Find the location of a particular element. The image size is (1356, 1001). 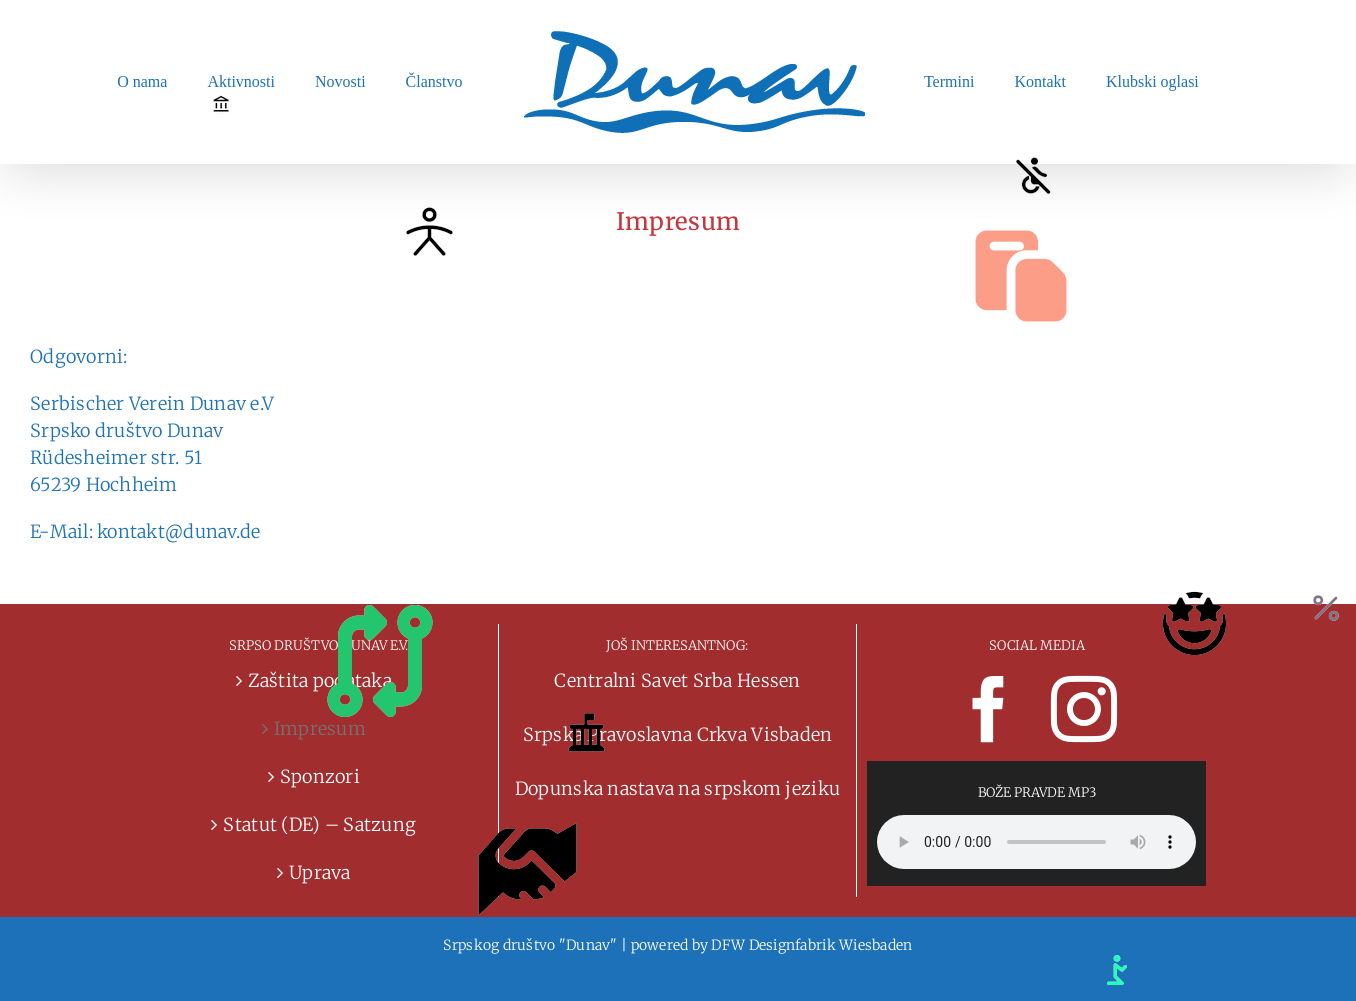

indicates location or service is not wheelchair accessible is located at coordinates (1034, 175).